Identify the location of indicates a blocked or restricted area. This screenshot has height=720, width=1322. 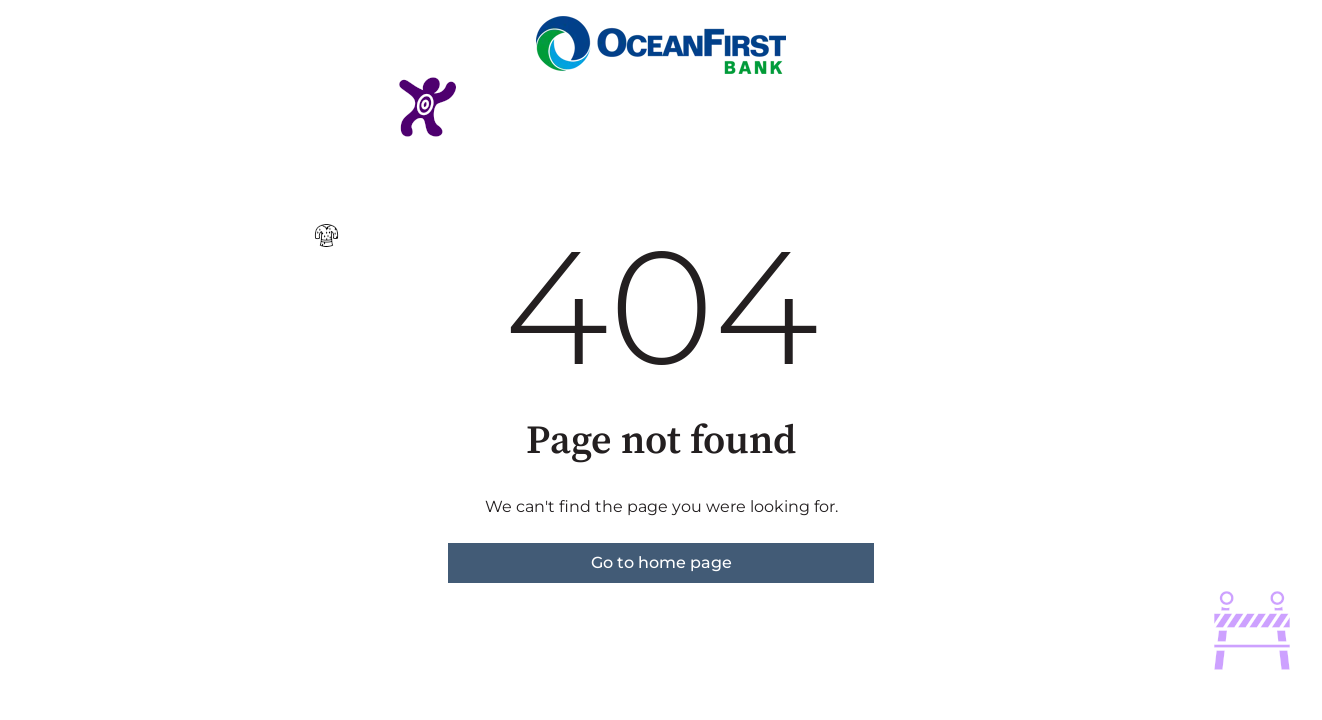
(1252, 629).